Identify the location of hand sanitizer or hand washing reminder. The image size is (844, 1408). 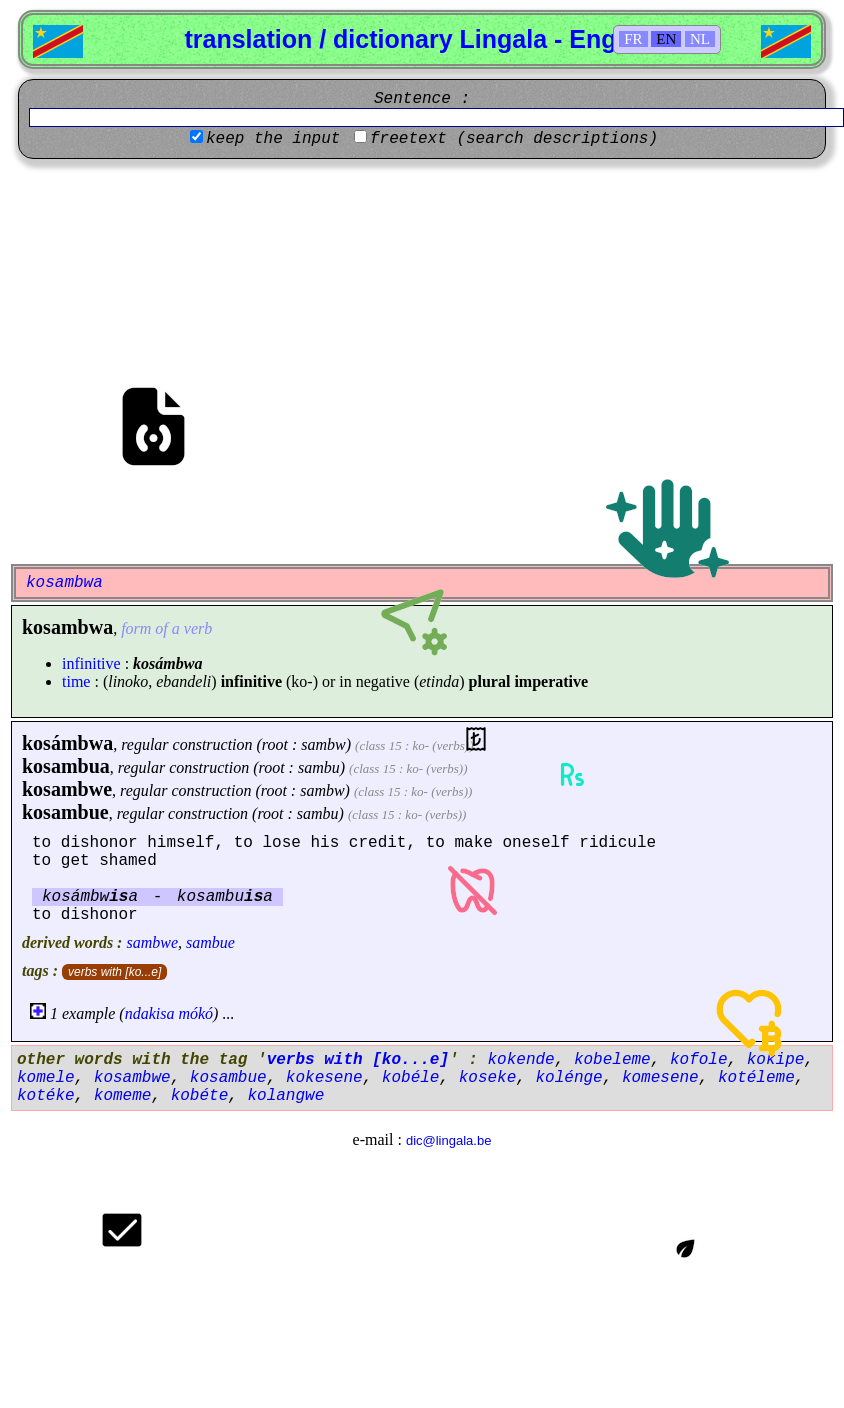
(667, 528).